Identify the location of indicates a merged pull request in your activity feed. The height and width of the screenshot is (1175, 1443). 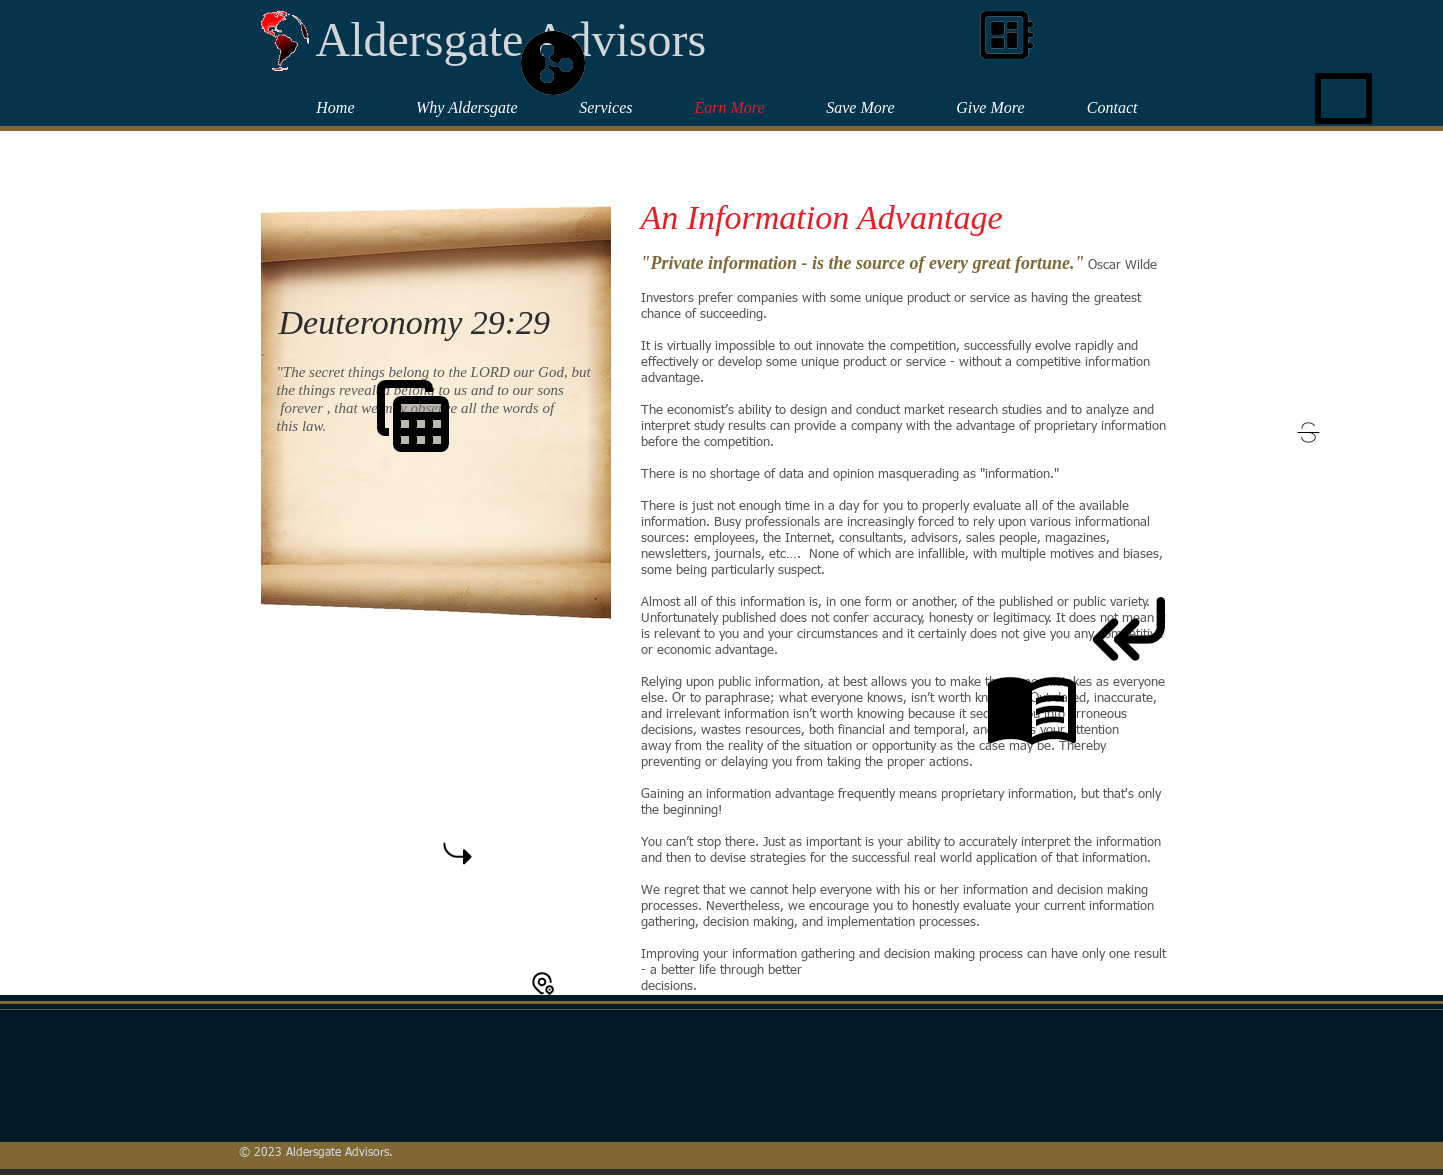
(553, 63).